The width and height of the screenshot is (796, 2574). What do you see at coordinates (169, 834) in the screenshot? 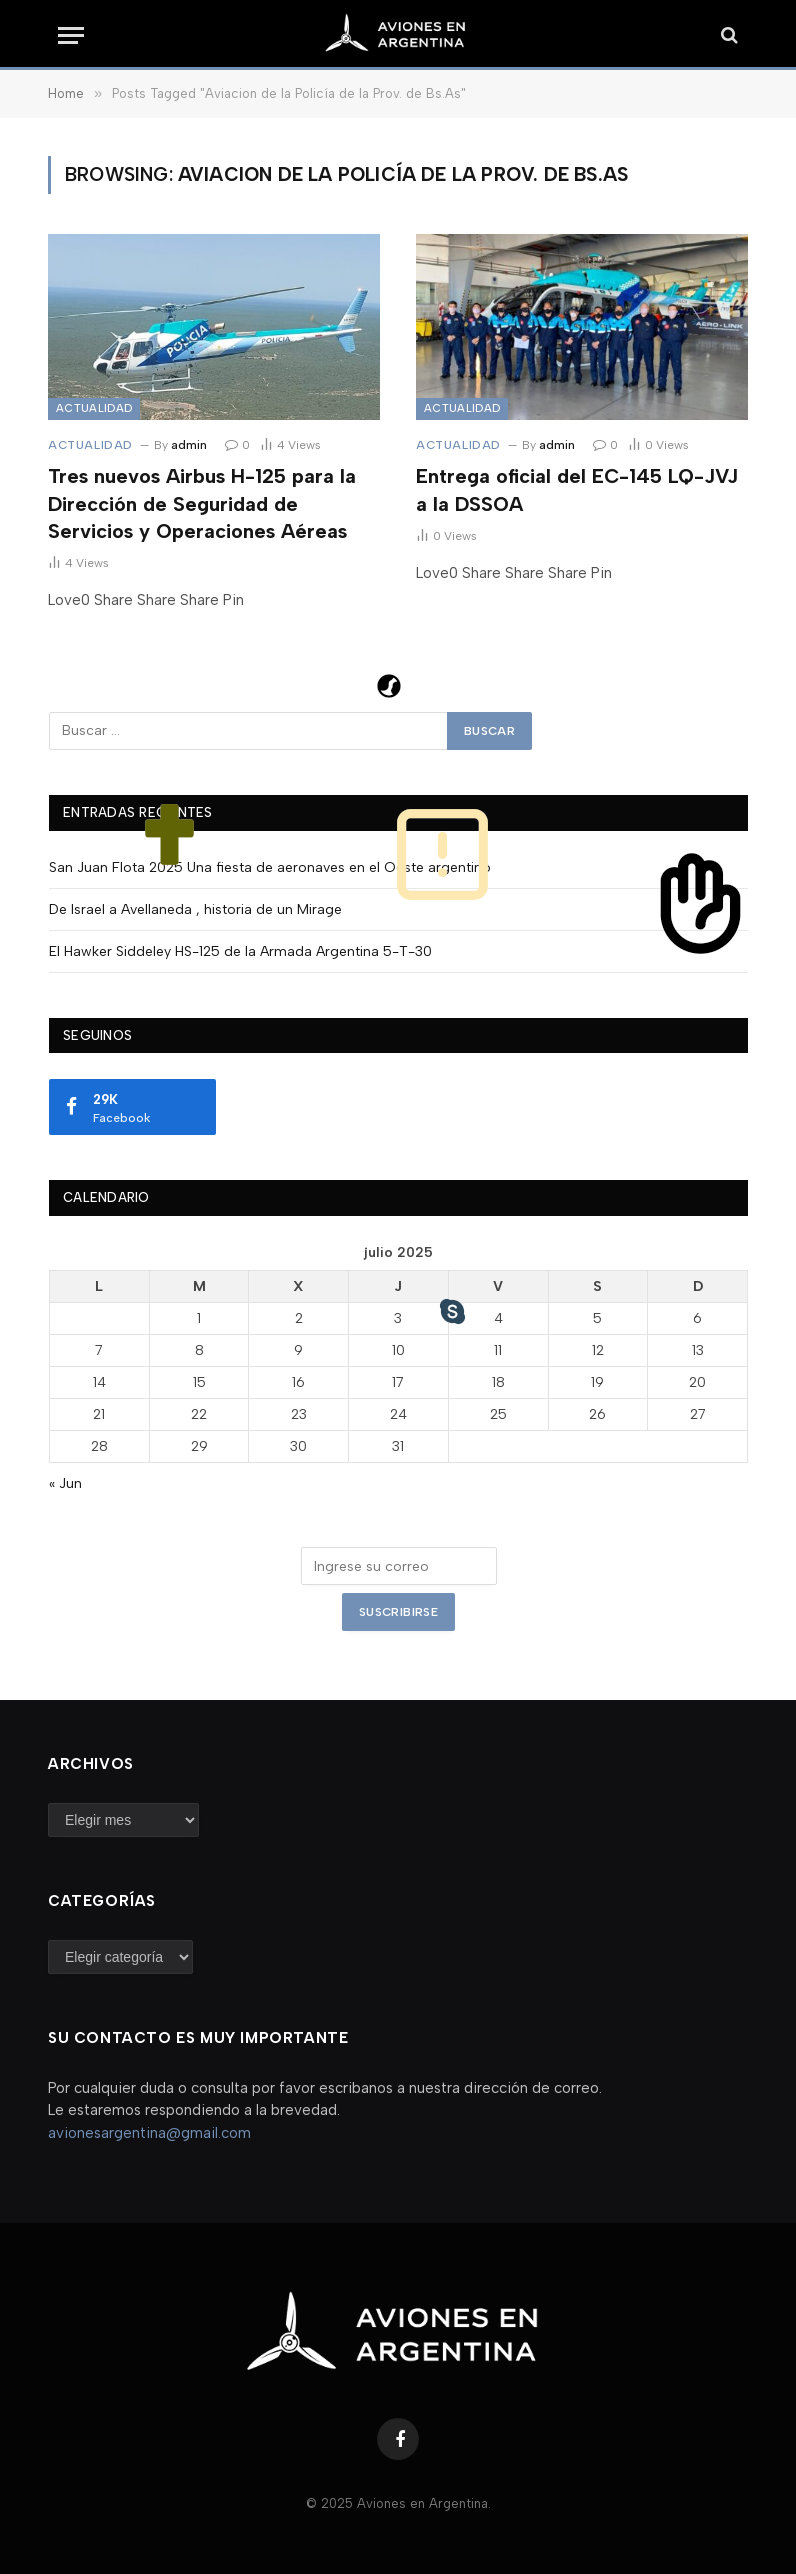
I see `religious or faith-based content indicator` at bounding box center [169, 834].